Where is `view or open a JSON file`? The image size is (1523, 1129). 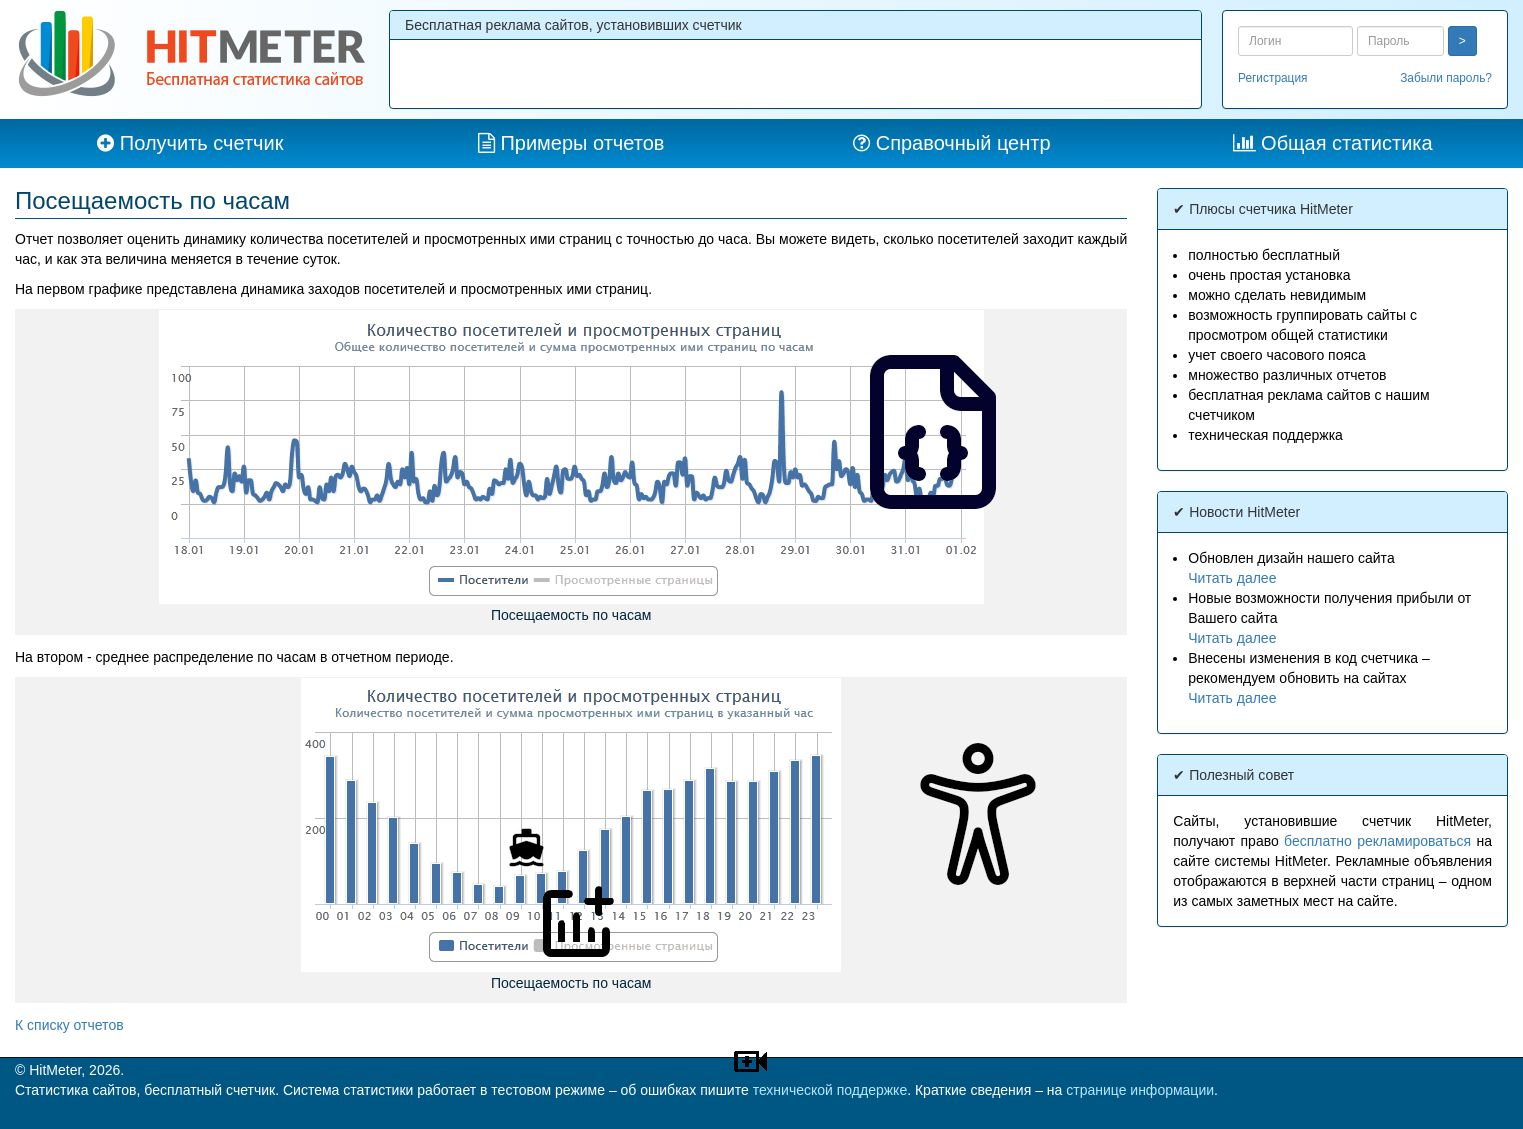 view or open a JSON file is located at coordinates (933, 432).